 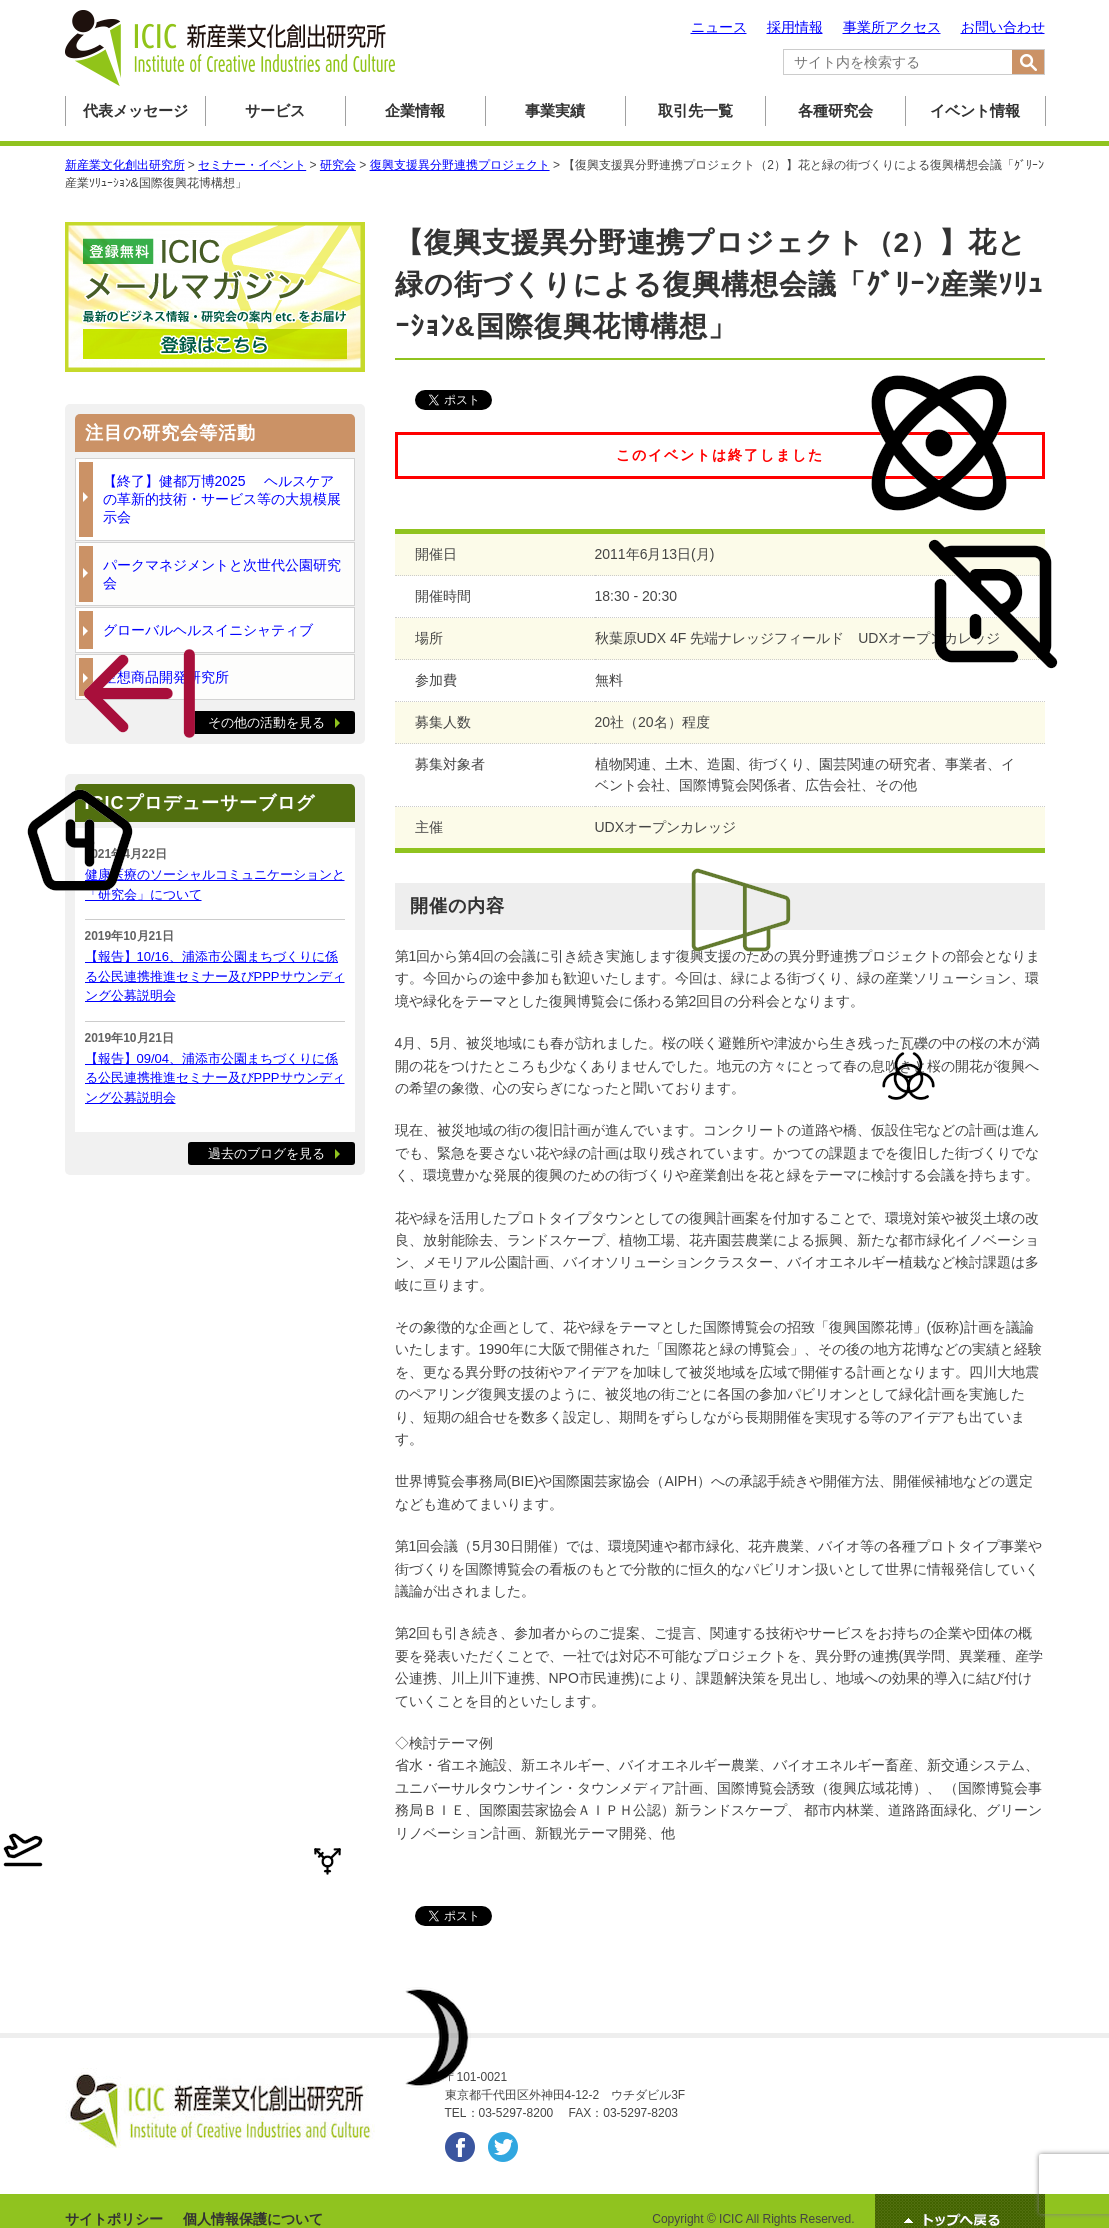 What do you see at coordinates (139, 693) in the screenshot?
I see `navigate back to previous screen` at bounding box center [139, 693].